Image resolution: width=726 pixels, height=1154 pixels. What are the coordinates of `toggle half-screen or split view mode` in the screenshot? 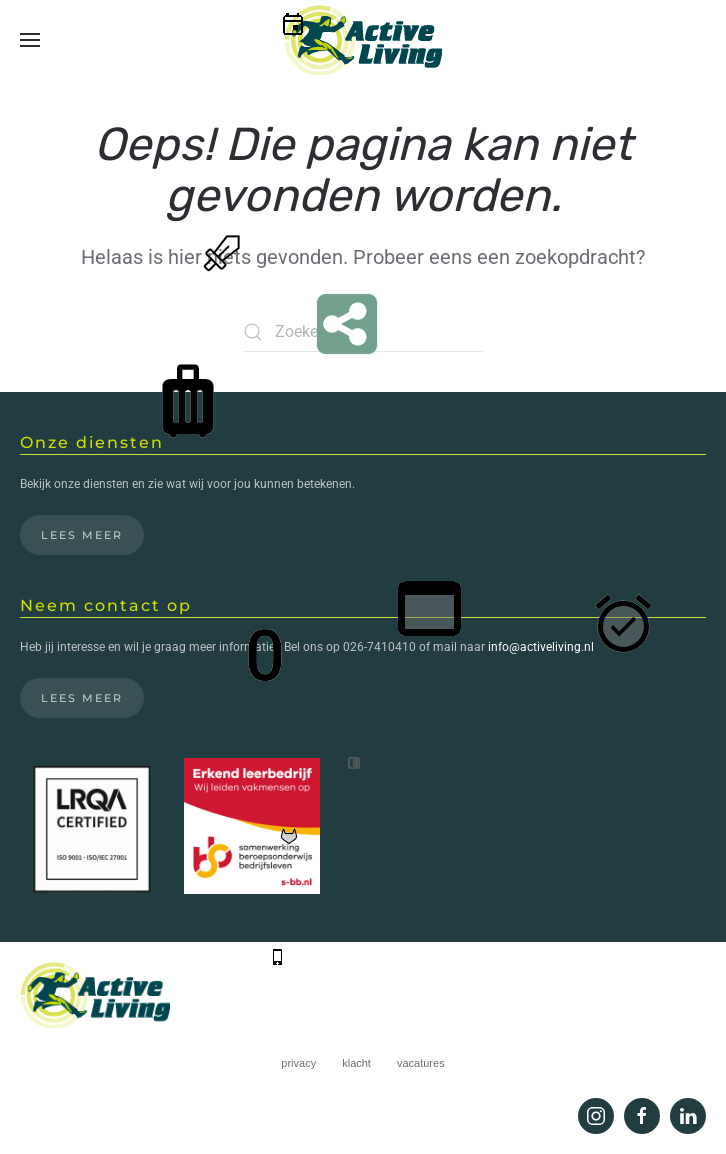 It's located at (354, 763).